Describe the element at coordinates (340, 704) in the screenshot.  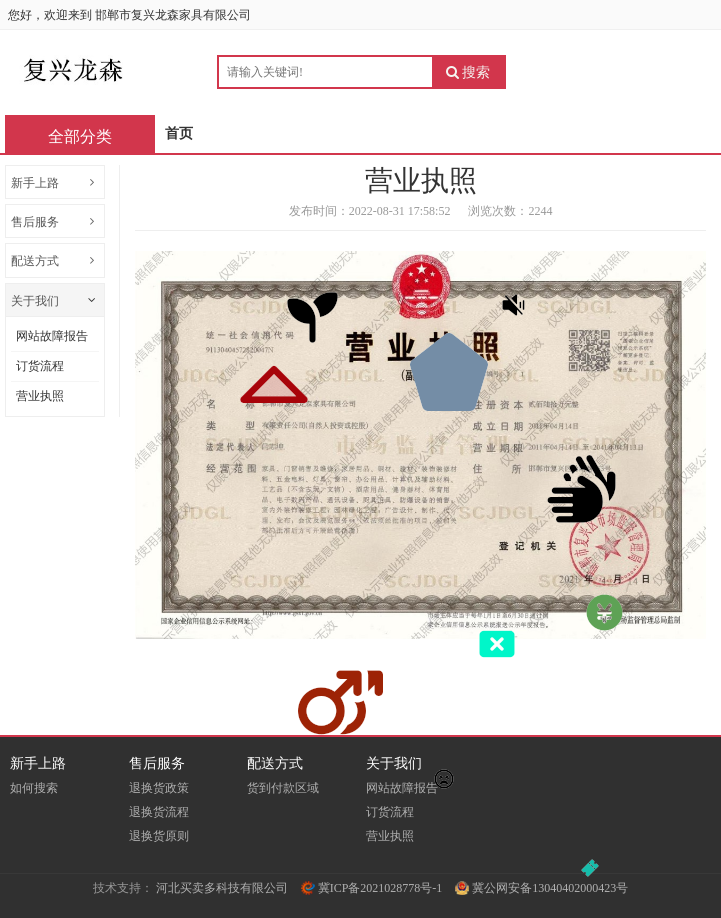
I see `indicates male-male relationship or gay men` at that location.